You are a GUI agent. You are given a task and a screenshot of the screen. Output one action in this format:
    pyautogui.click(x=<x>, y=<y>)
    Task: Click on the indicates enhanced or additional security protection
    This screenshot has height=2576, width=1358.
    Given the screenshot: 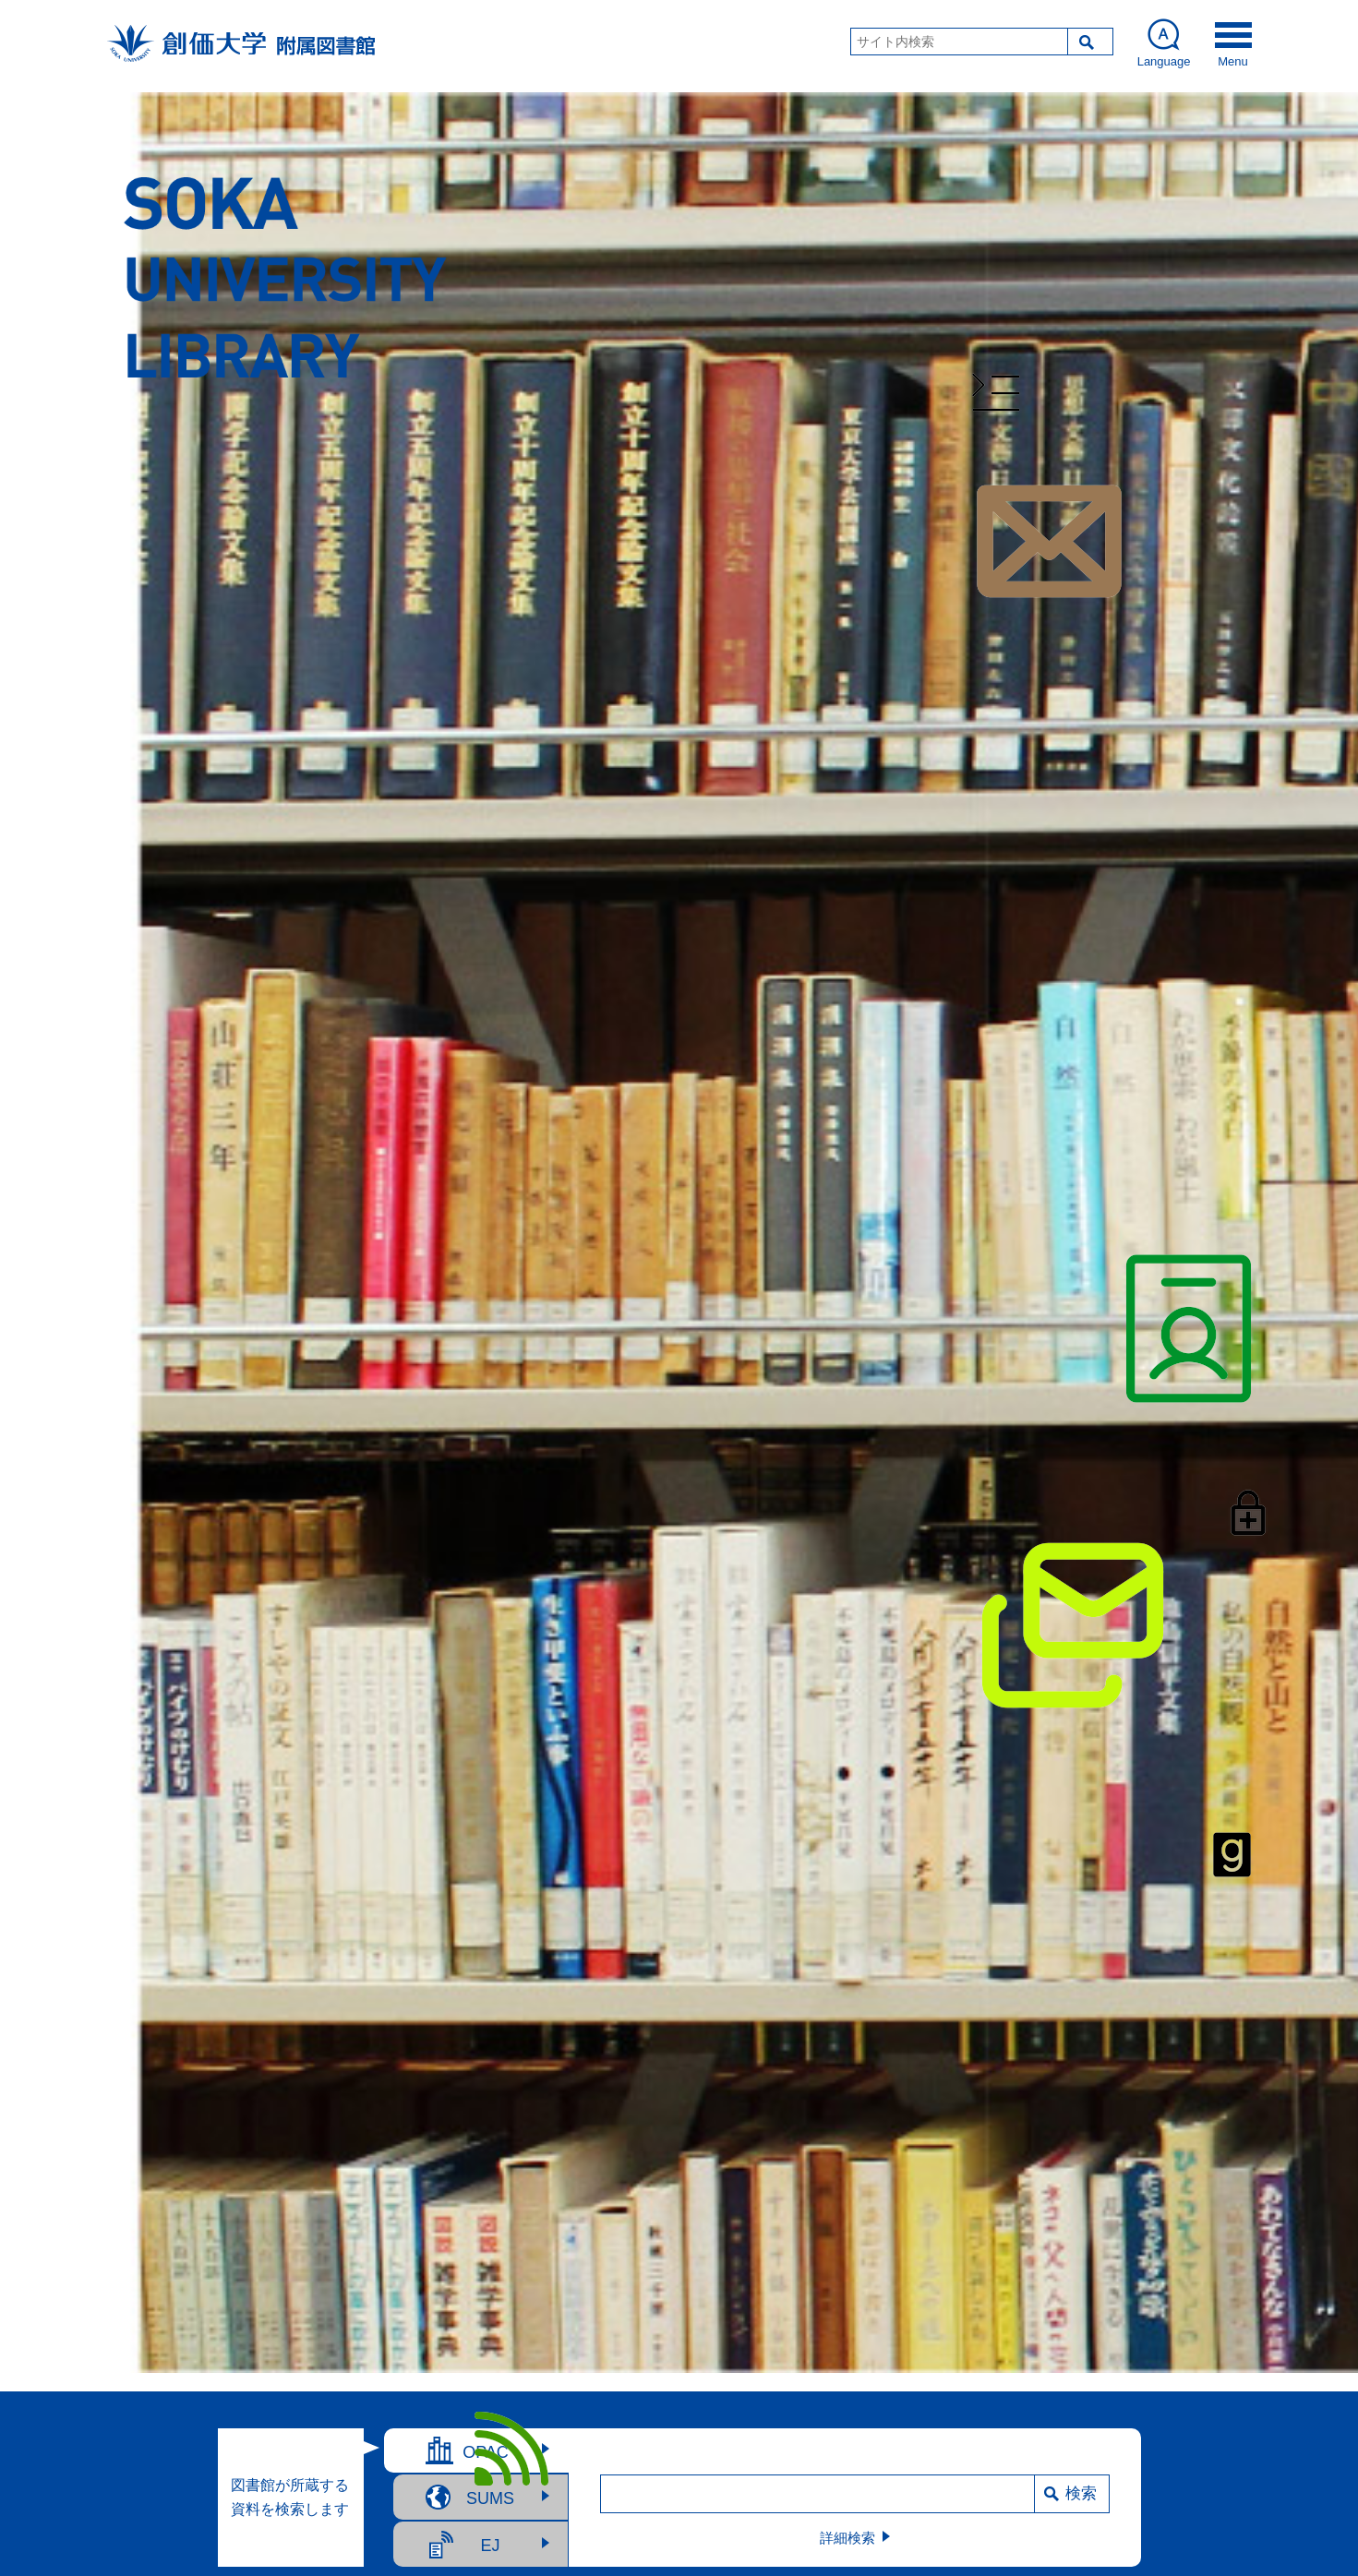 What is the action you would take?
    pyautogui.click(x=1248, y=1514)
    